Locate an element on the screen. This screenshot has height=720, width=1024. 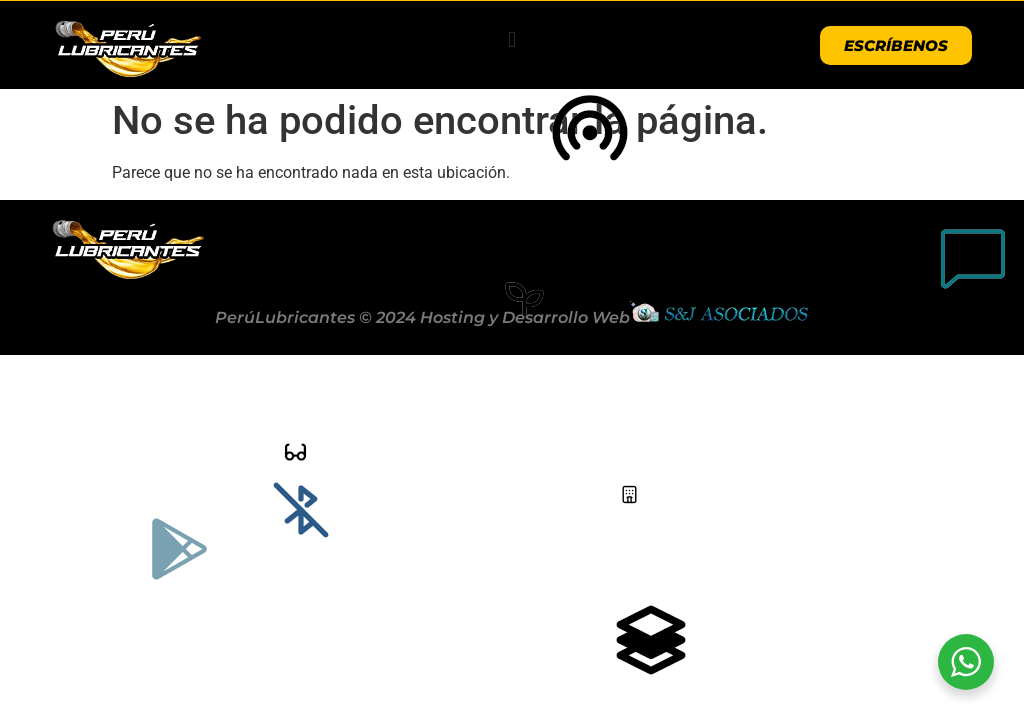
view middle layer in a stack is located at coordinates (651, 640).